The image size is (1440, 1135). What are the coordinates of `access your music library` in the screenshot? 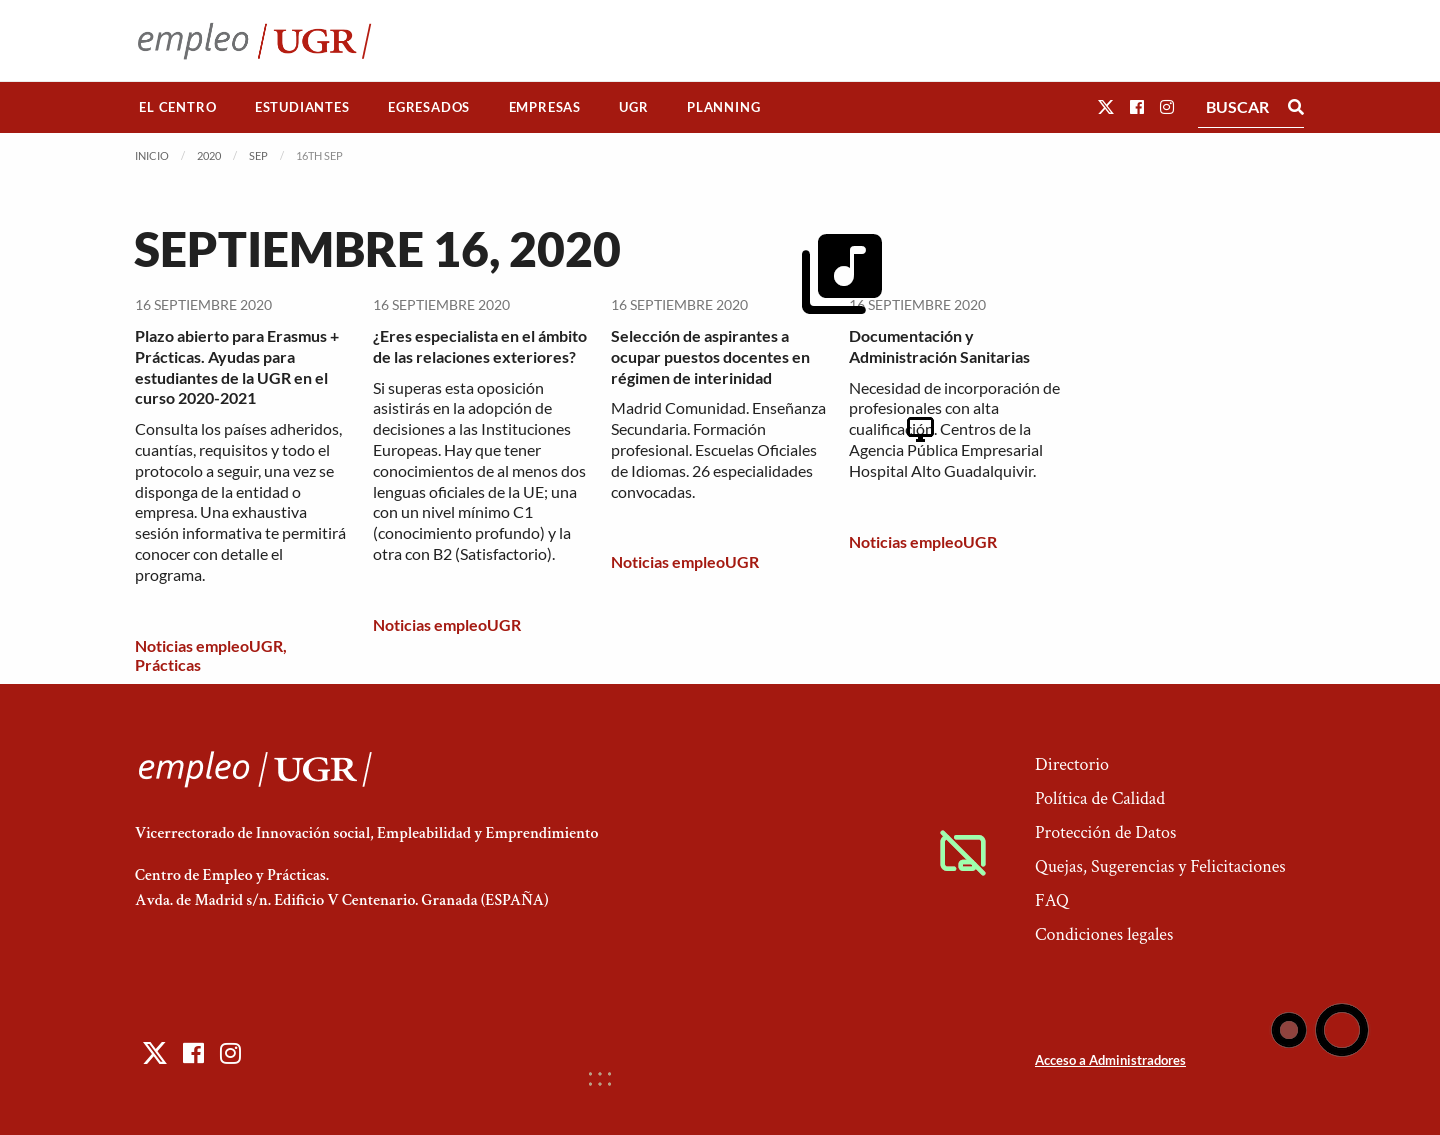 It's located at (842, 274).